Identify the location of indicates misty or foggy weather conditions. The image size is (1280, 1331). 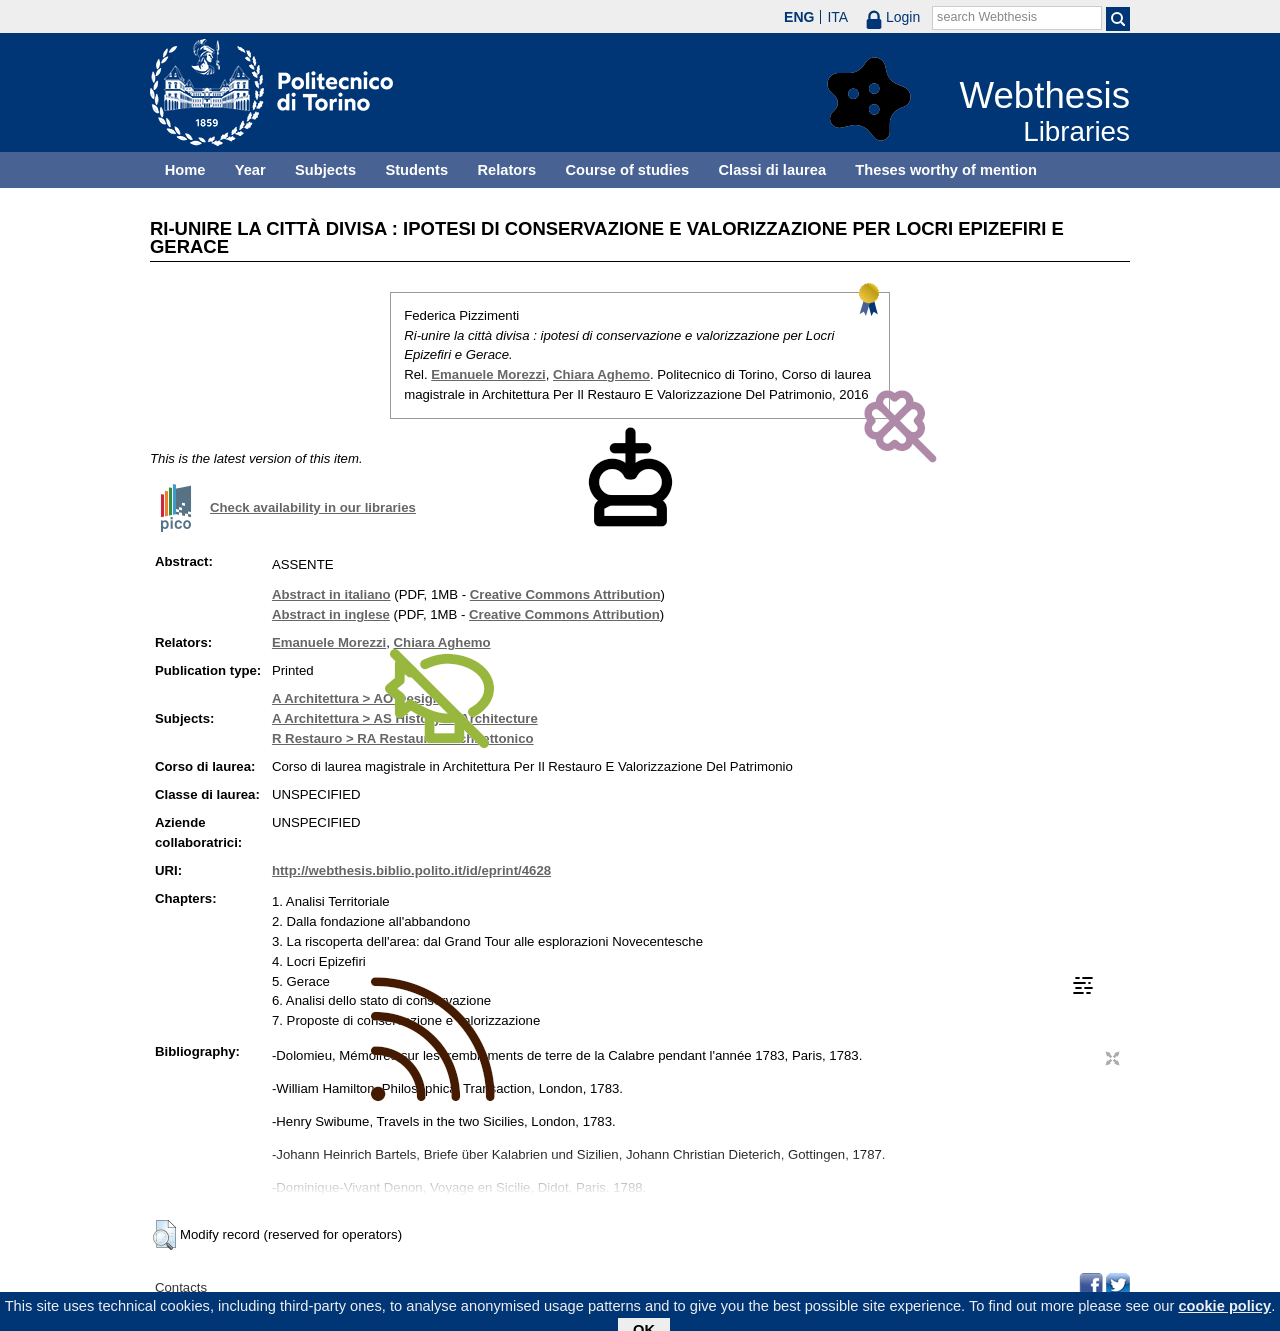
(1083, 985).